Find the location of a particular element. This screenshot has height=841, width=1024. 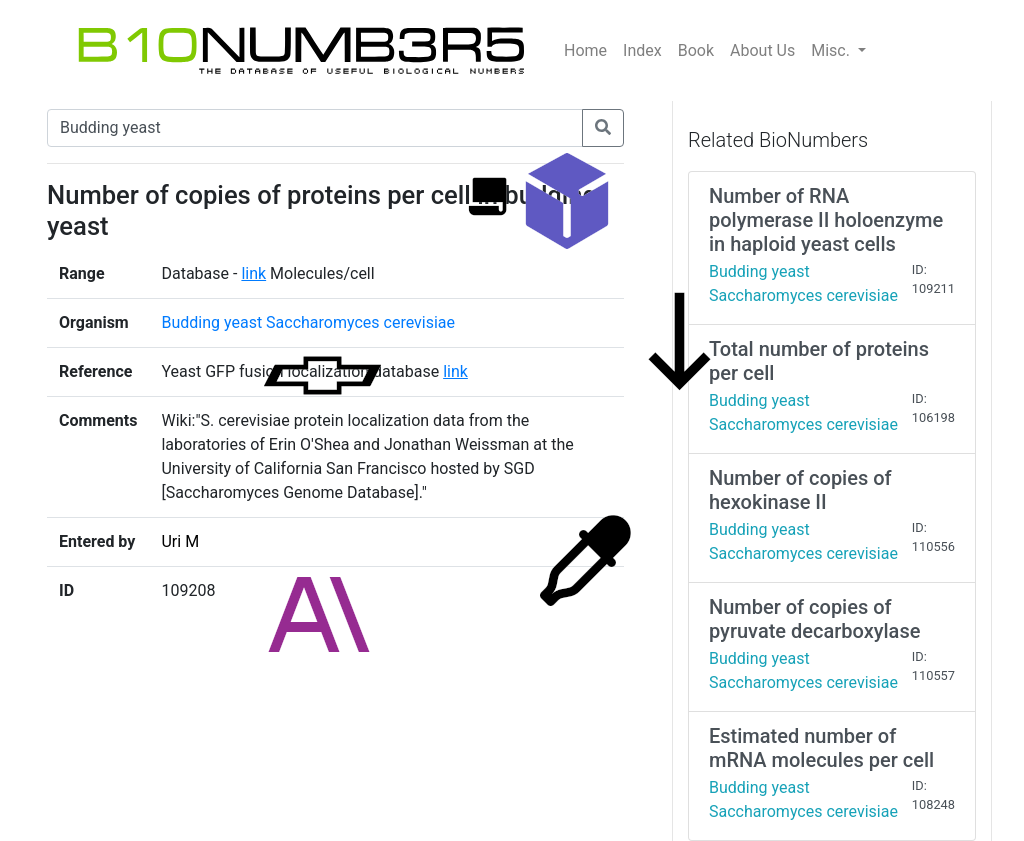

anthropic company logo is located at coordinates (319, 612).